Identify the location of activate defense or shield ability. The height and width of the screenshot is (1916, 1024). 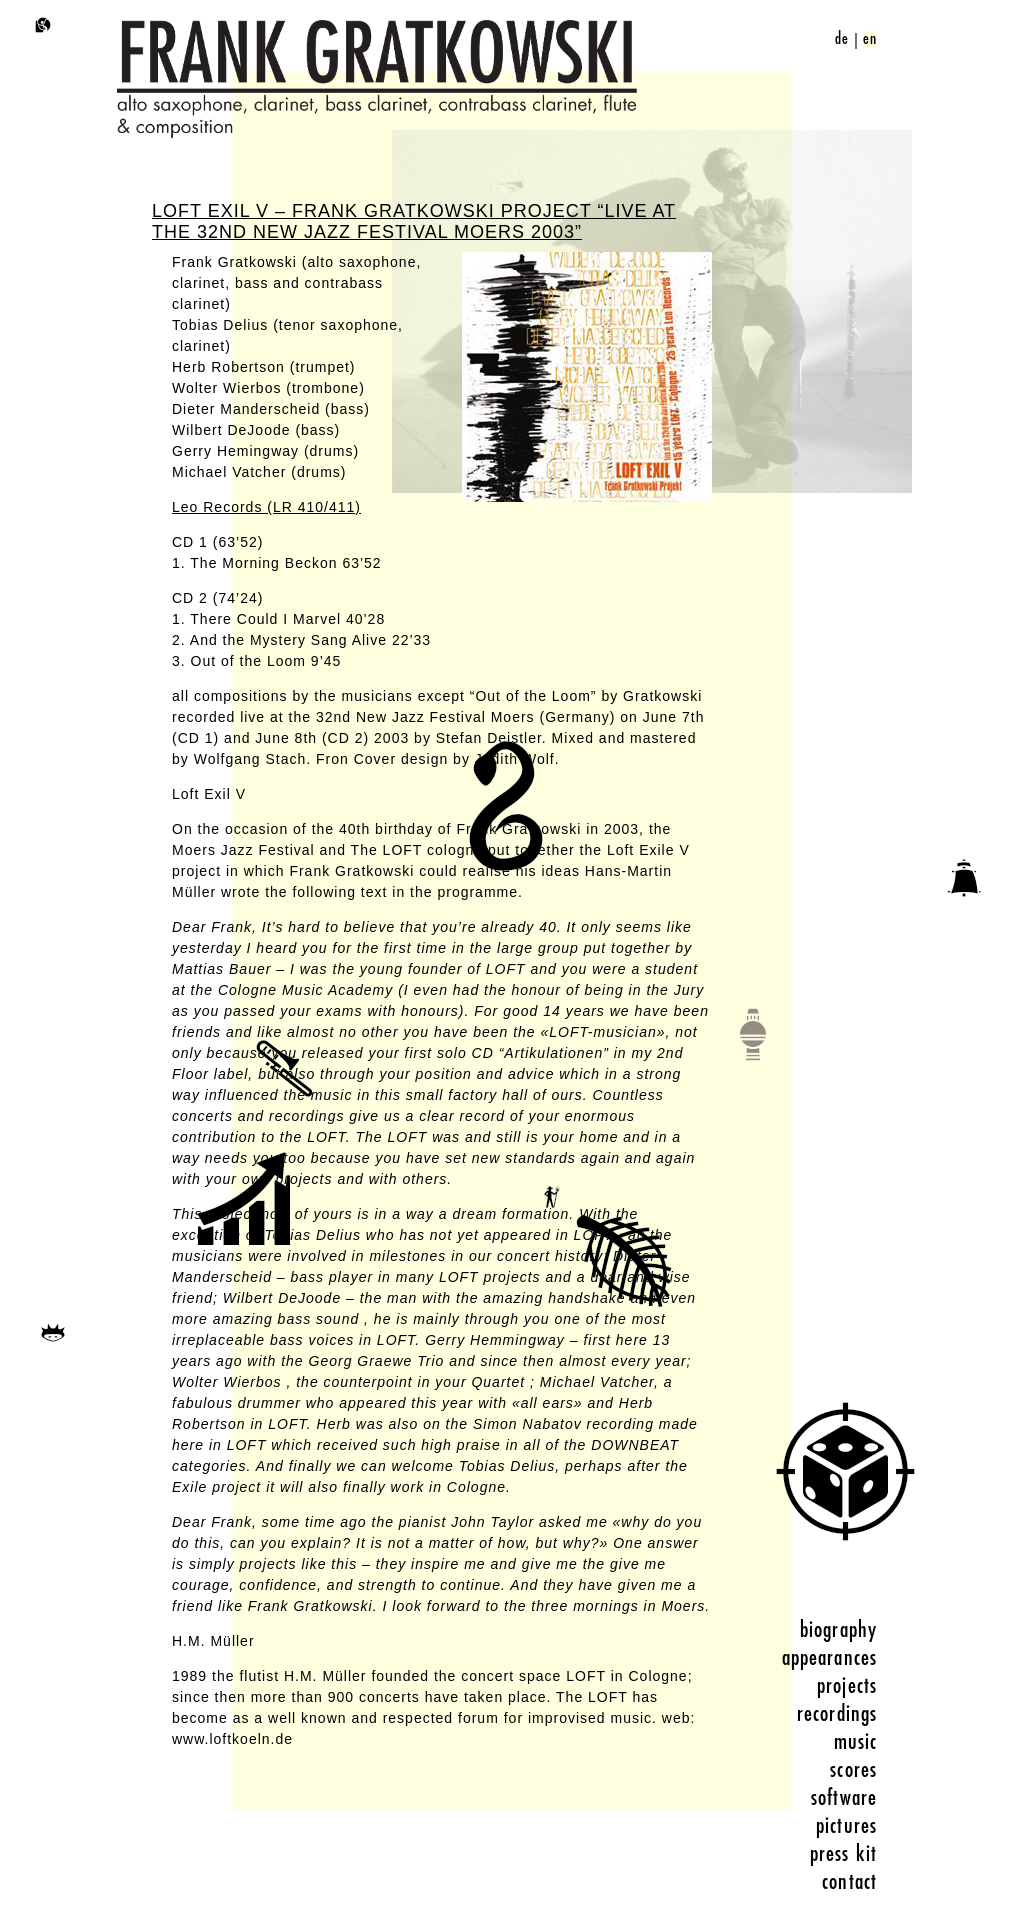
(53, 1333).